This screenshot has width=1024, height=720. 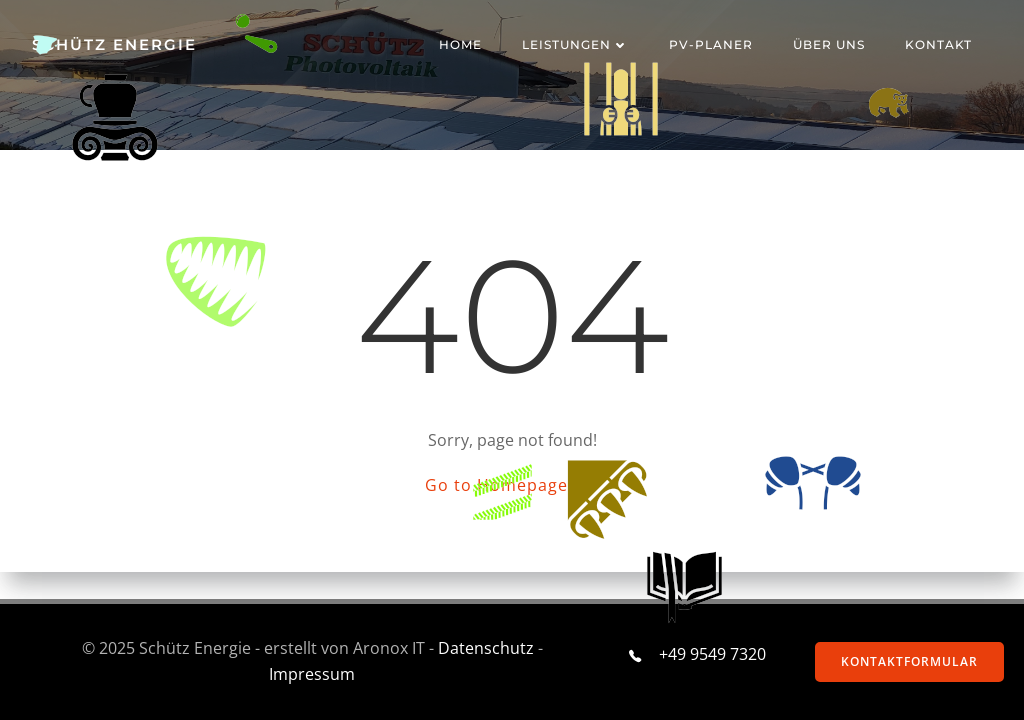 What do you see at coordinates (215, 279) in the screenshot?
I see `select a monster or creature type in a game` at bounding box center [215, 279].